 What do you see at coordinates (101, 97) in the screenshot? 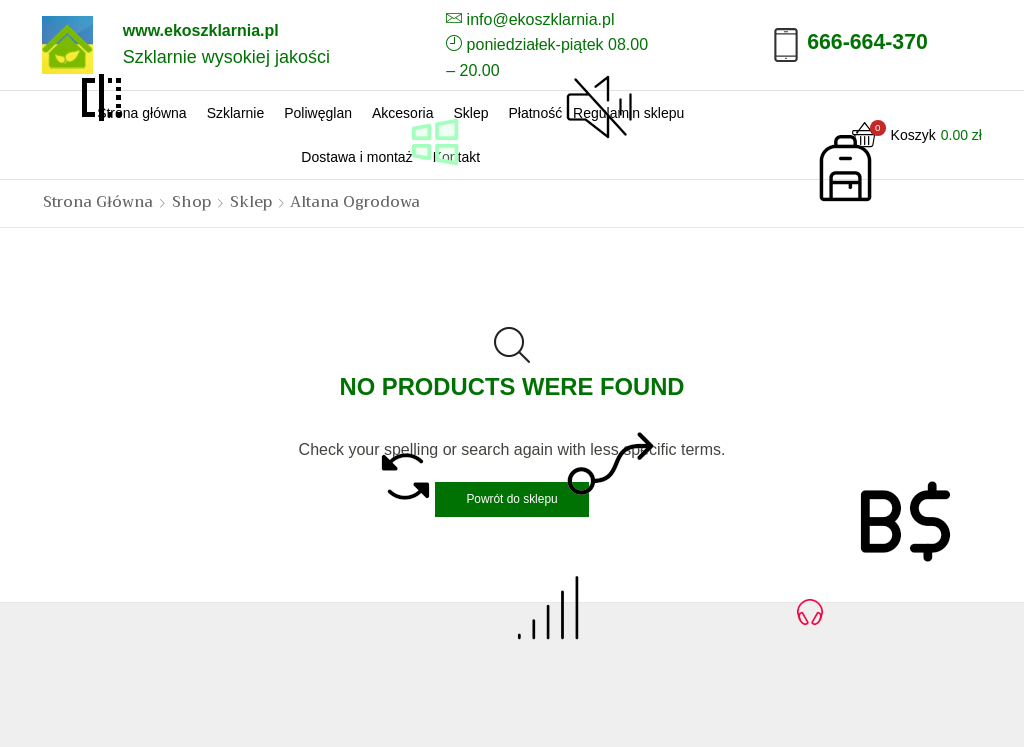
I see `flip image horizontally` at bounding box center [101, 97].